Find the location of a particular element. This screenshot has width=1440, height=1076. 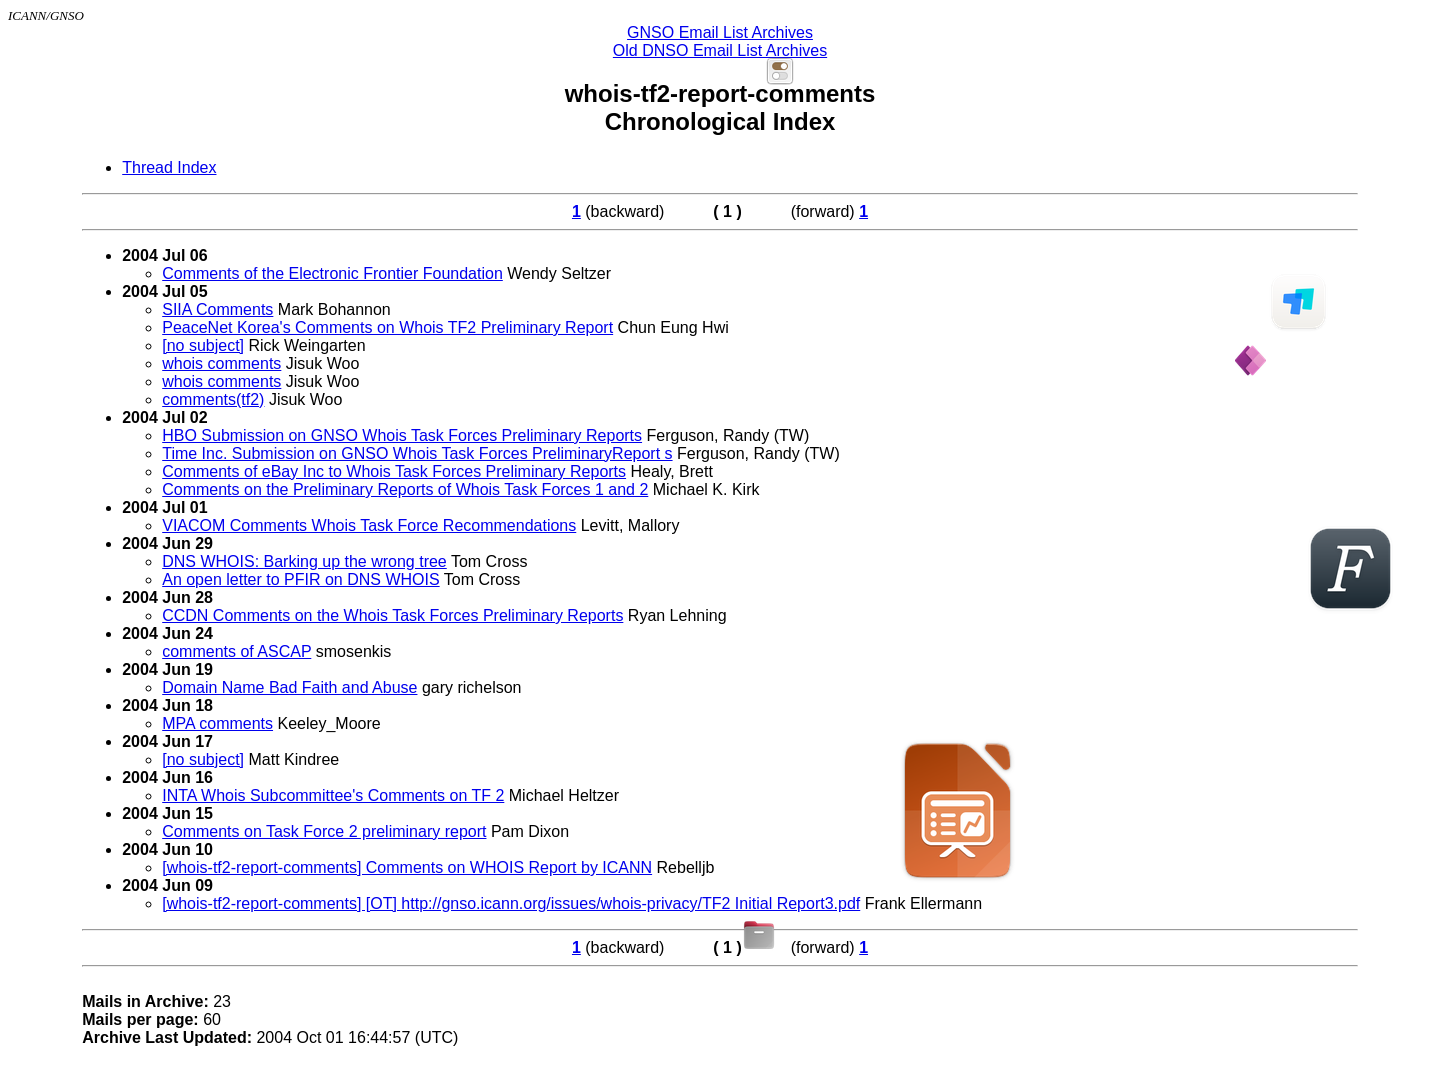

open libreoffice impress presentation software is located at coordinates (957, 810).